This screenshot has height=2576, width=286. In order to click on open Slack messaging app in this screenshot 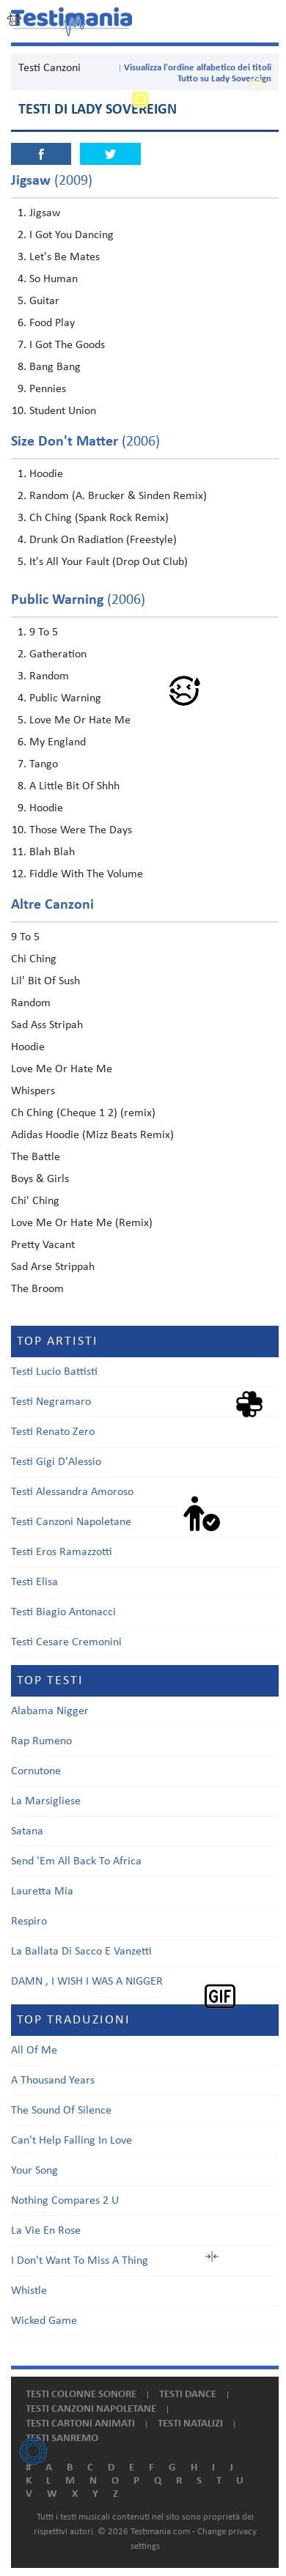, I will do `click(249, 1404)`.